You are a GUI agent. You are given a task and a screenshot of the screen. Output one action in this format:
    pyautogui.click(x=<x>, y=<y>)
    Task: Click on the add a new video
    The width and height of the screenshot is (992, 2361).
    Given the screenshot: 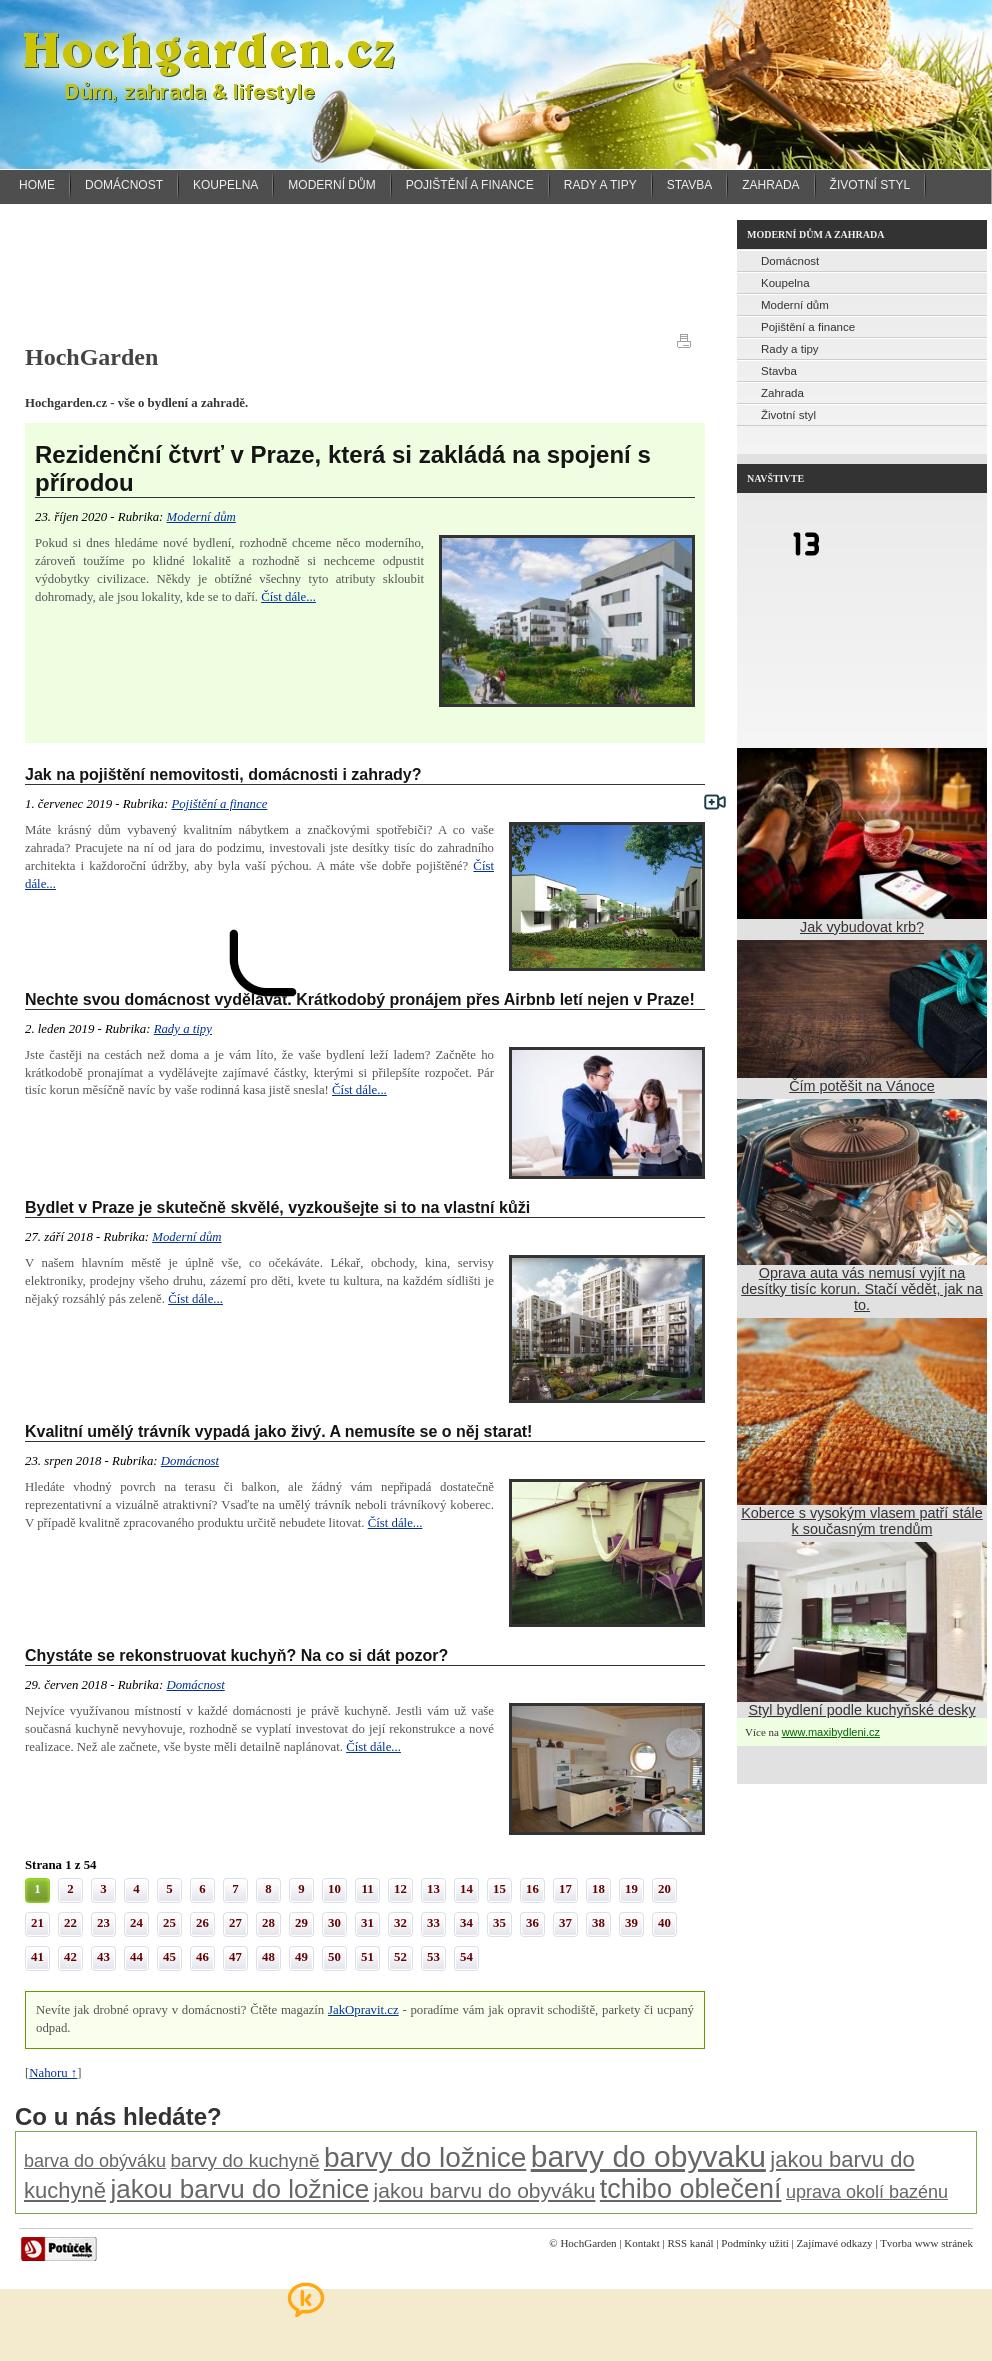 What is the action you would take?
    pyautogui.click(x=715, y=802)
    